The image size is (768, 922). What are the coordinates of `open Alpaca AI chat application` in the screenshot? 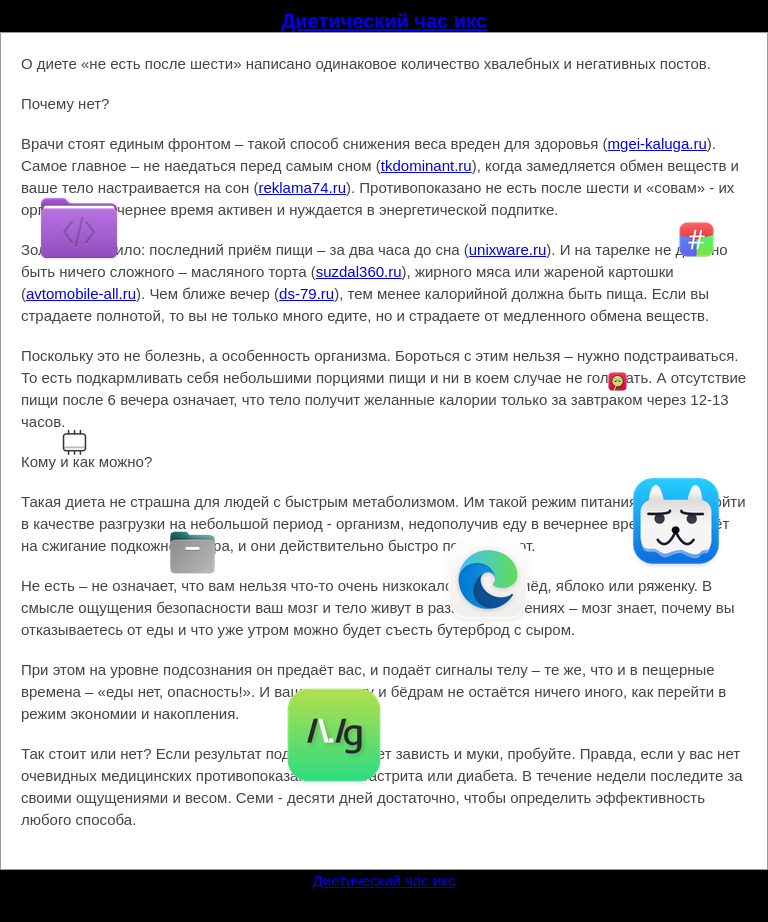 It's located at (676, 521).